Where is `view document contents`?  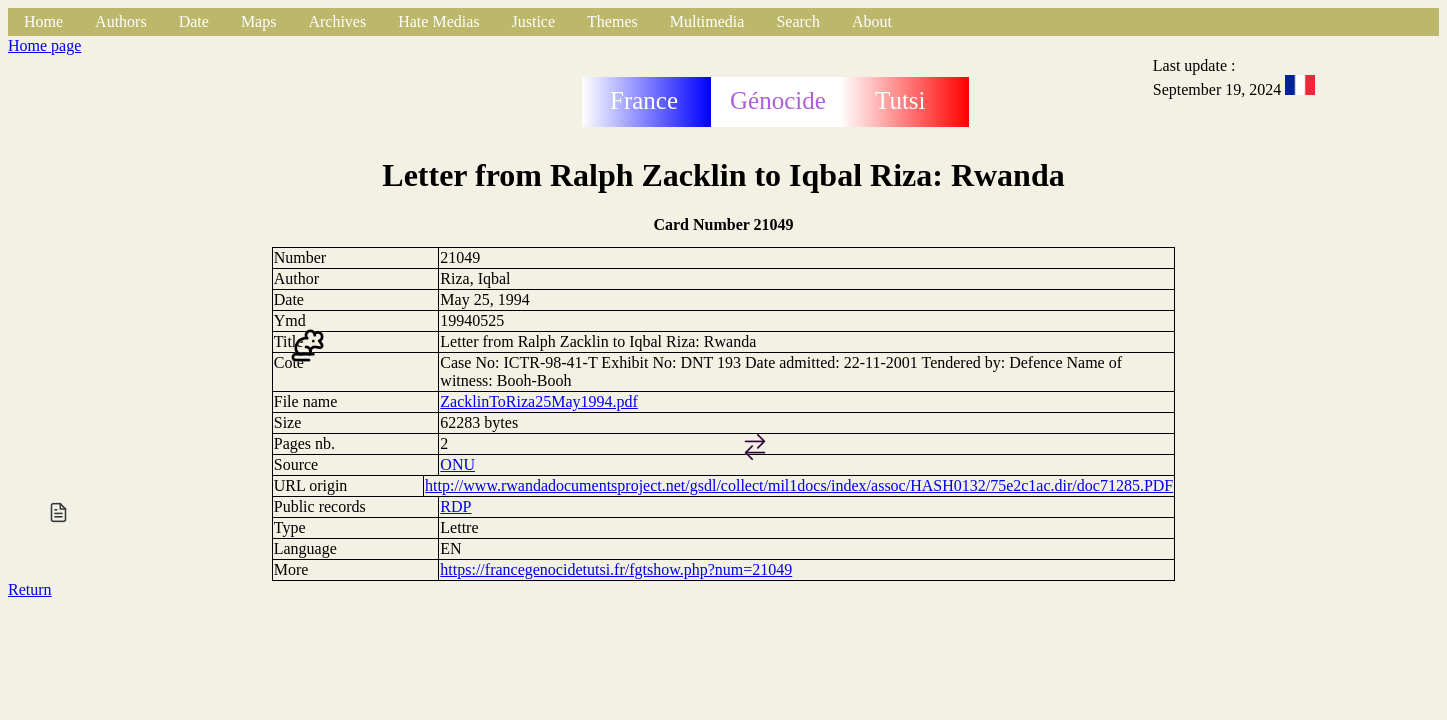
view document contents is located at coordinates (58, 512).